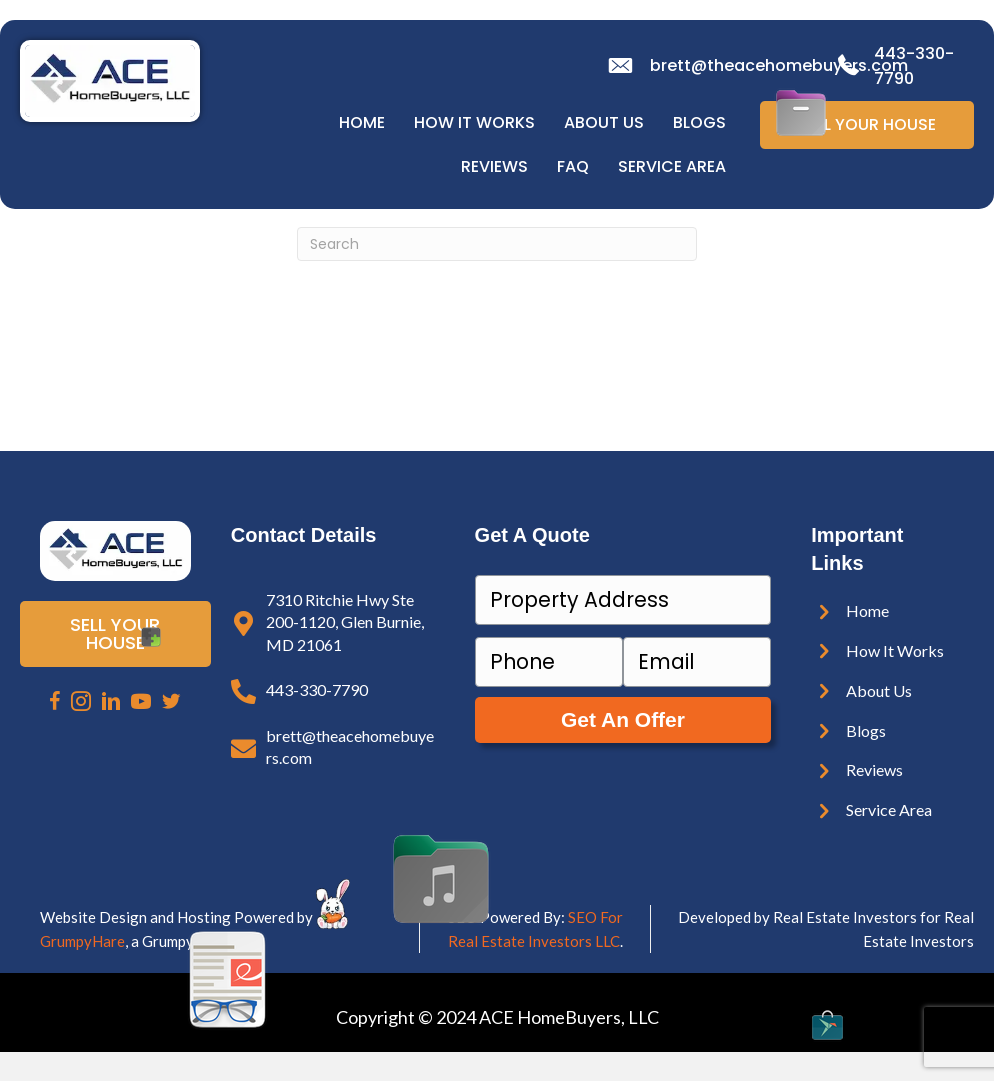 The height and width of the screenshot is (1081, 994). I want to click on open evince document viewer, so click(227, 979).